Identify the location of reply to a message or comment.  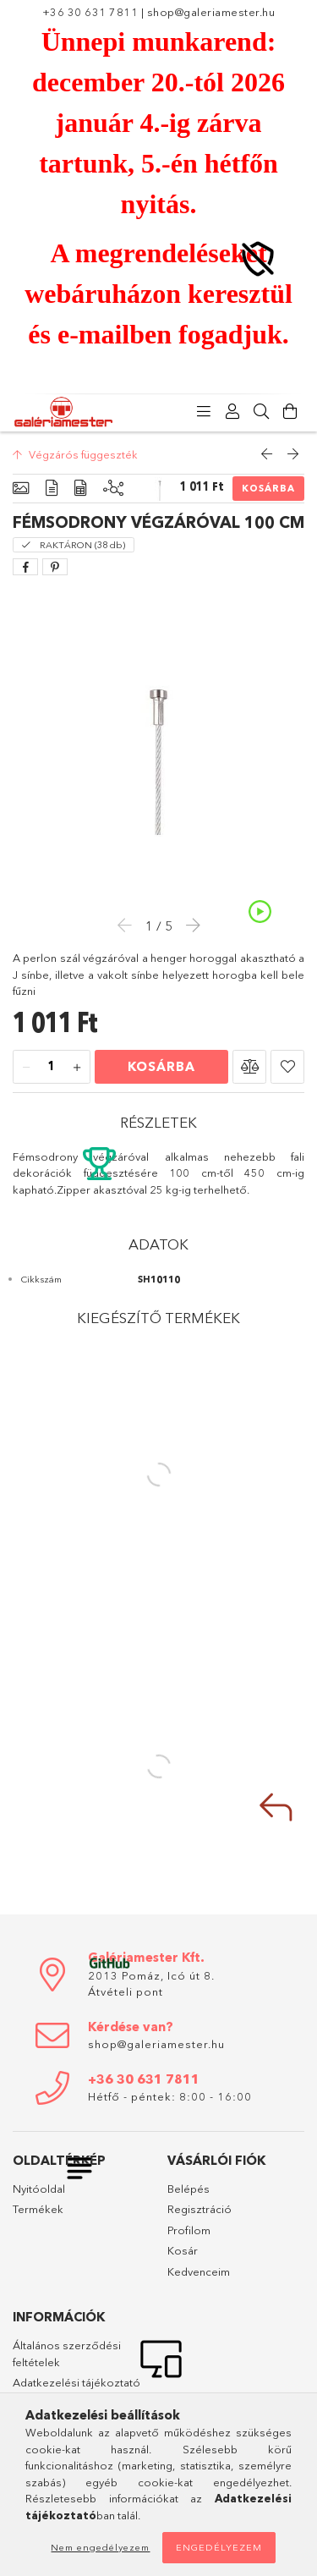
(275, 1807).